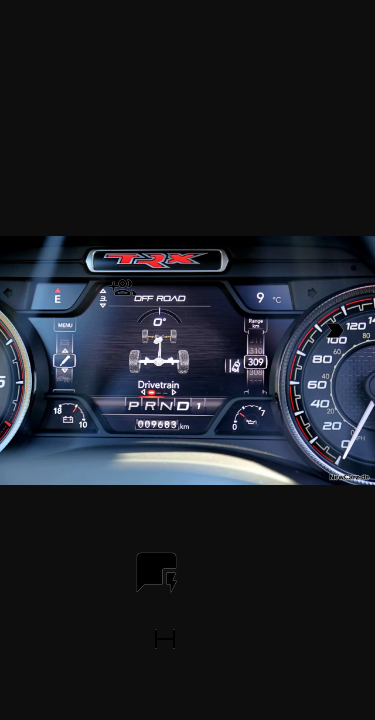 The image size is (375, 720). I want to click on mark a message or item as important, so click(334, 330).